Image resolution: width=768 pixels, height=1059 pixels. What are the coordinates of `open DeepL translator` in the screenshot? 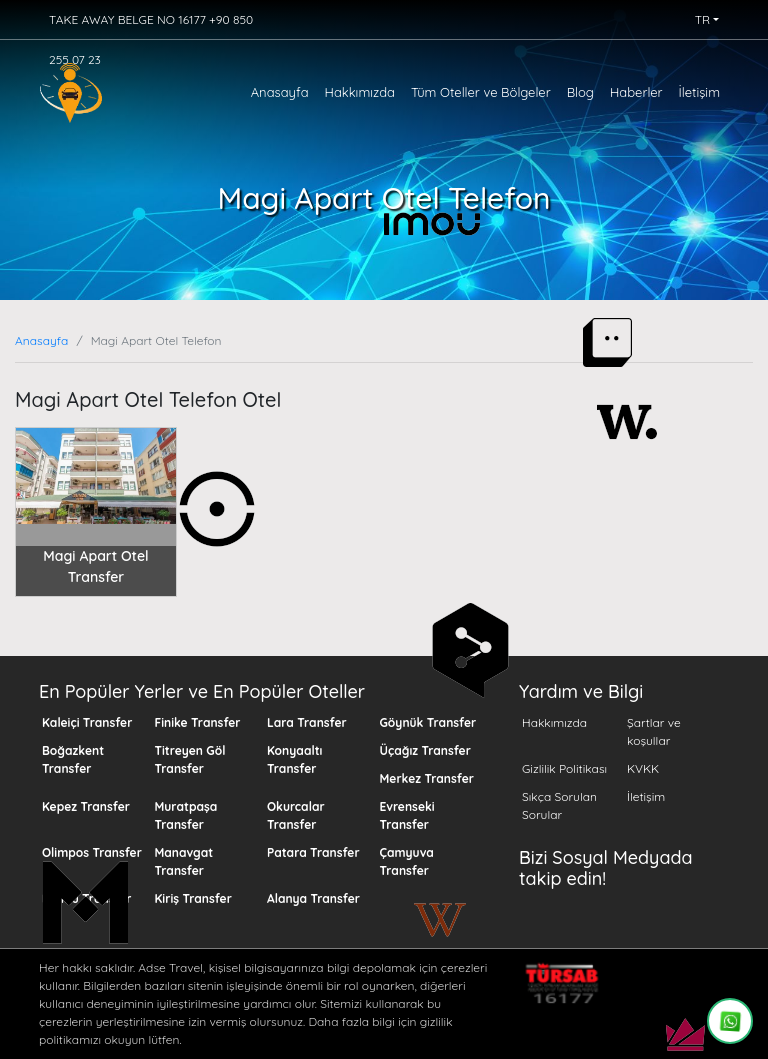 It's located at (470, 650).